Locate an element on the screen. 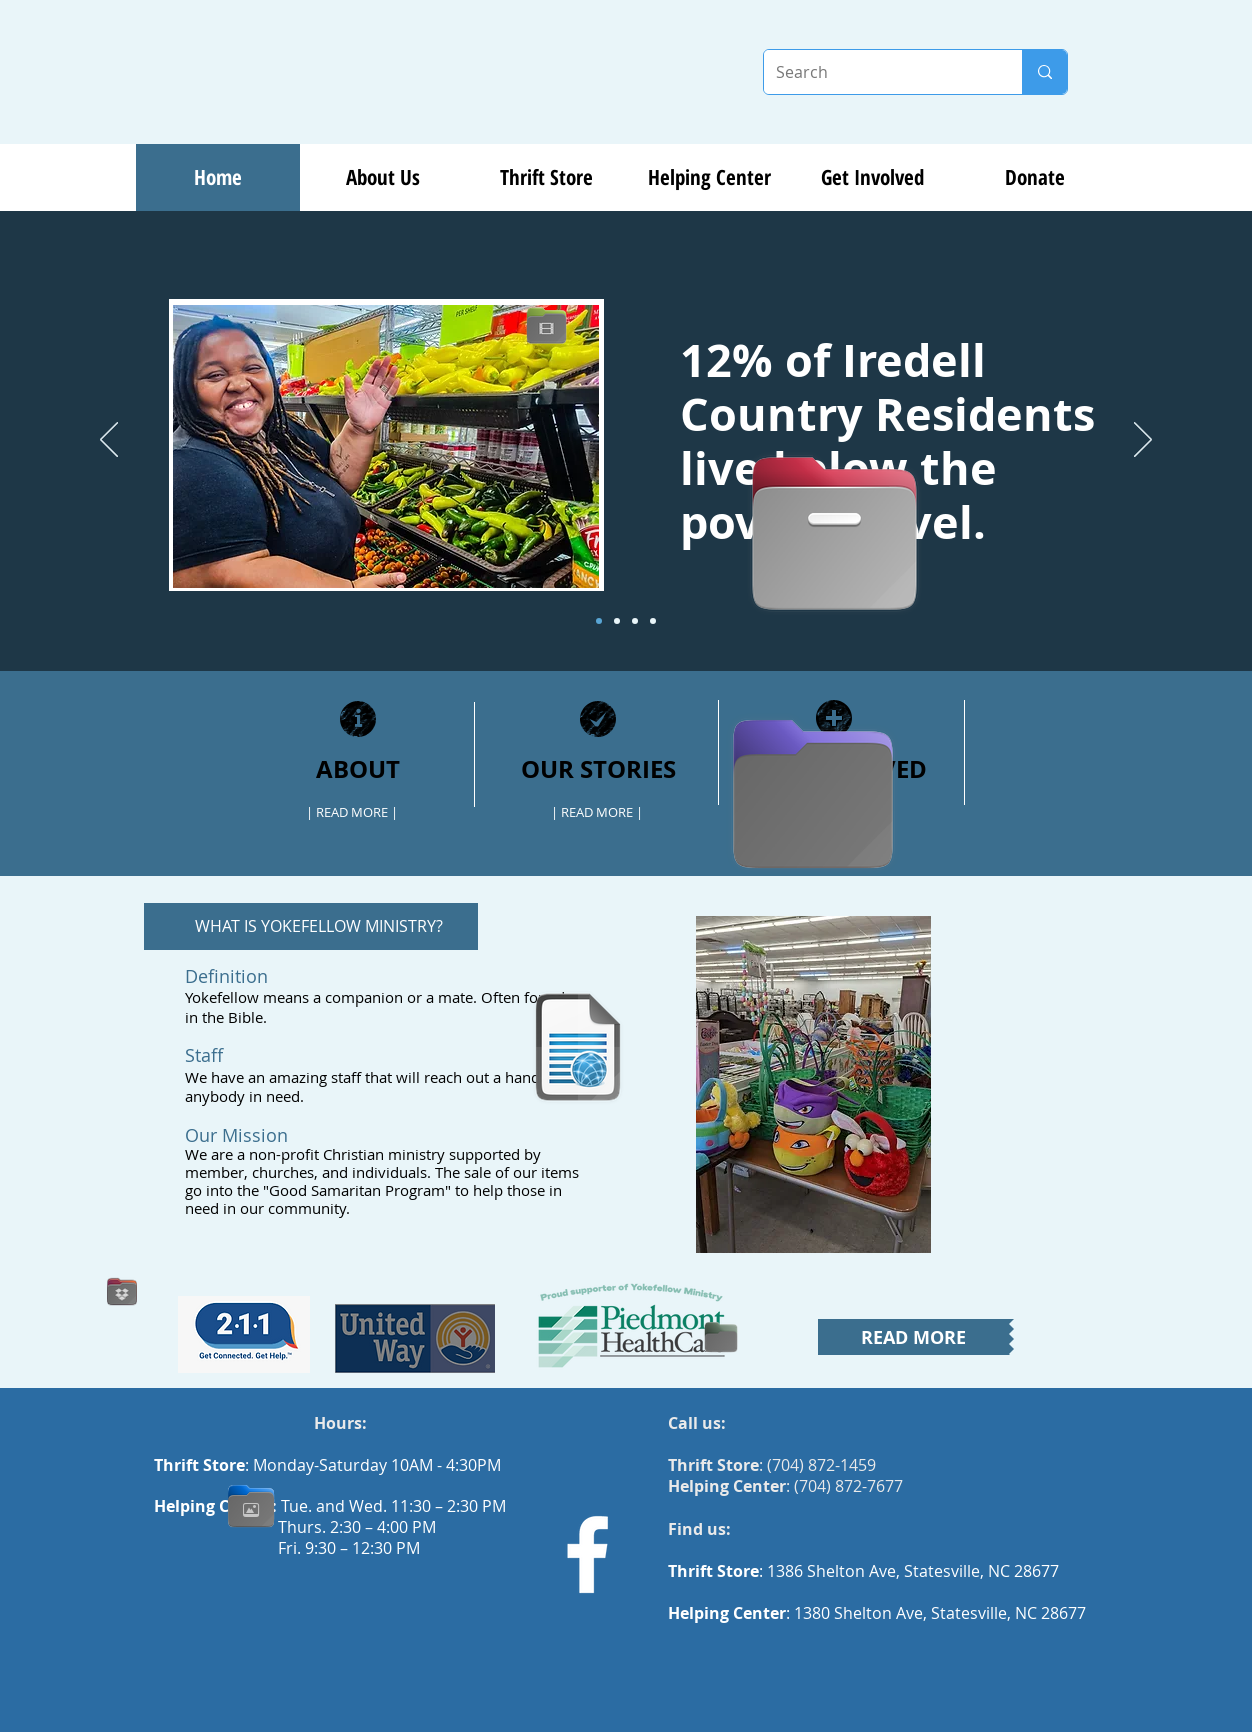 Image resolution: width=1252 pixels, height=1732 pixels. open the file manager application is located at coordinates (834, 533).